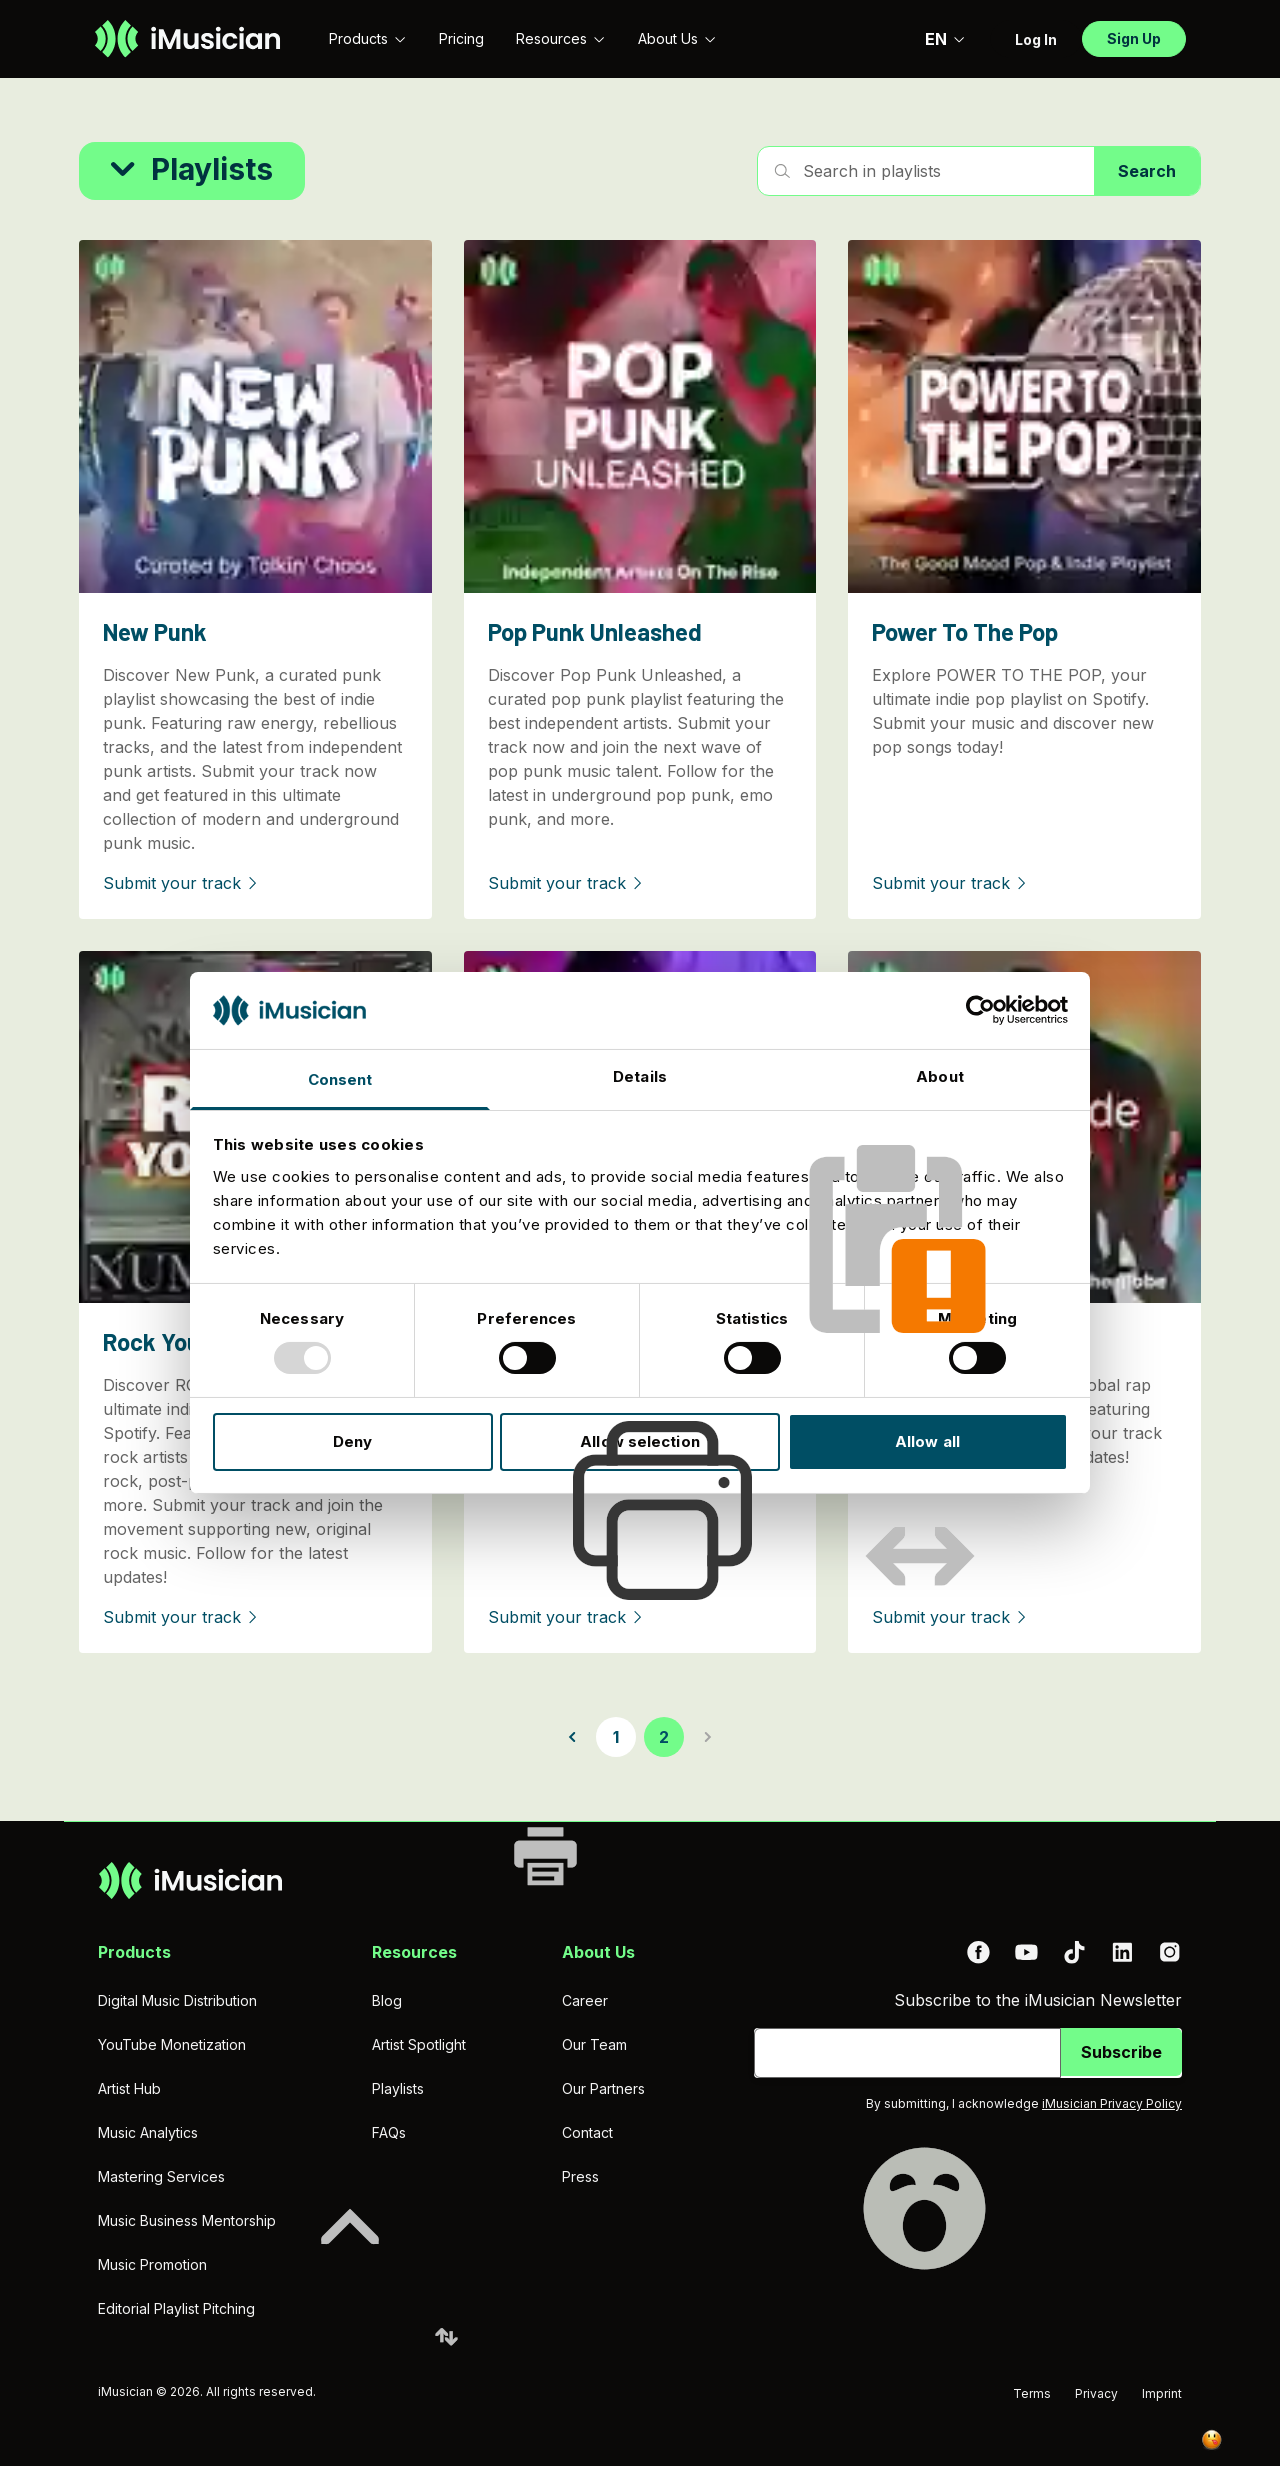 This screenshot has height=2466, width=1280. I want to click on indicates a task or item is due or requires attention, so click(892, 1239).